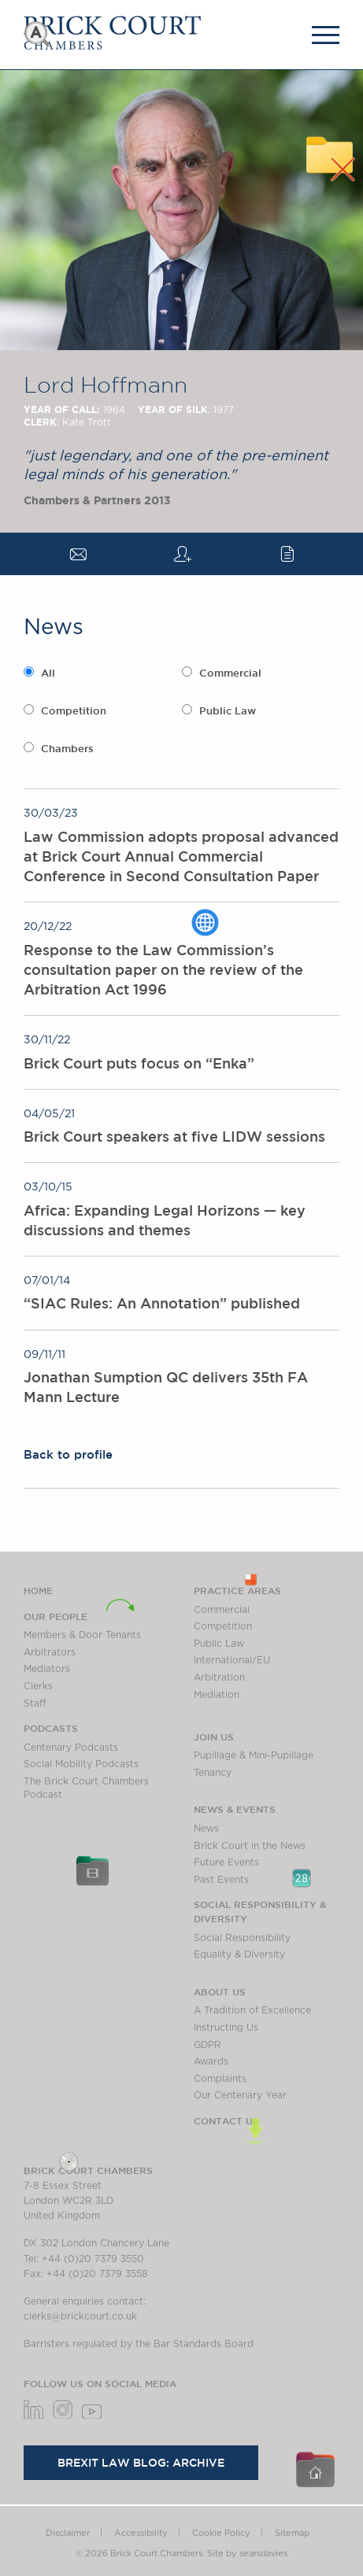 The image size is (363, 2576). Describe the element at coordinates (37, 34) in the screenshot. I see `search within file contents` at that location.